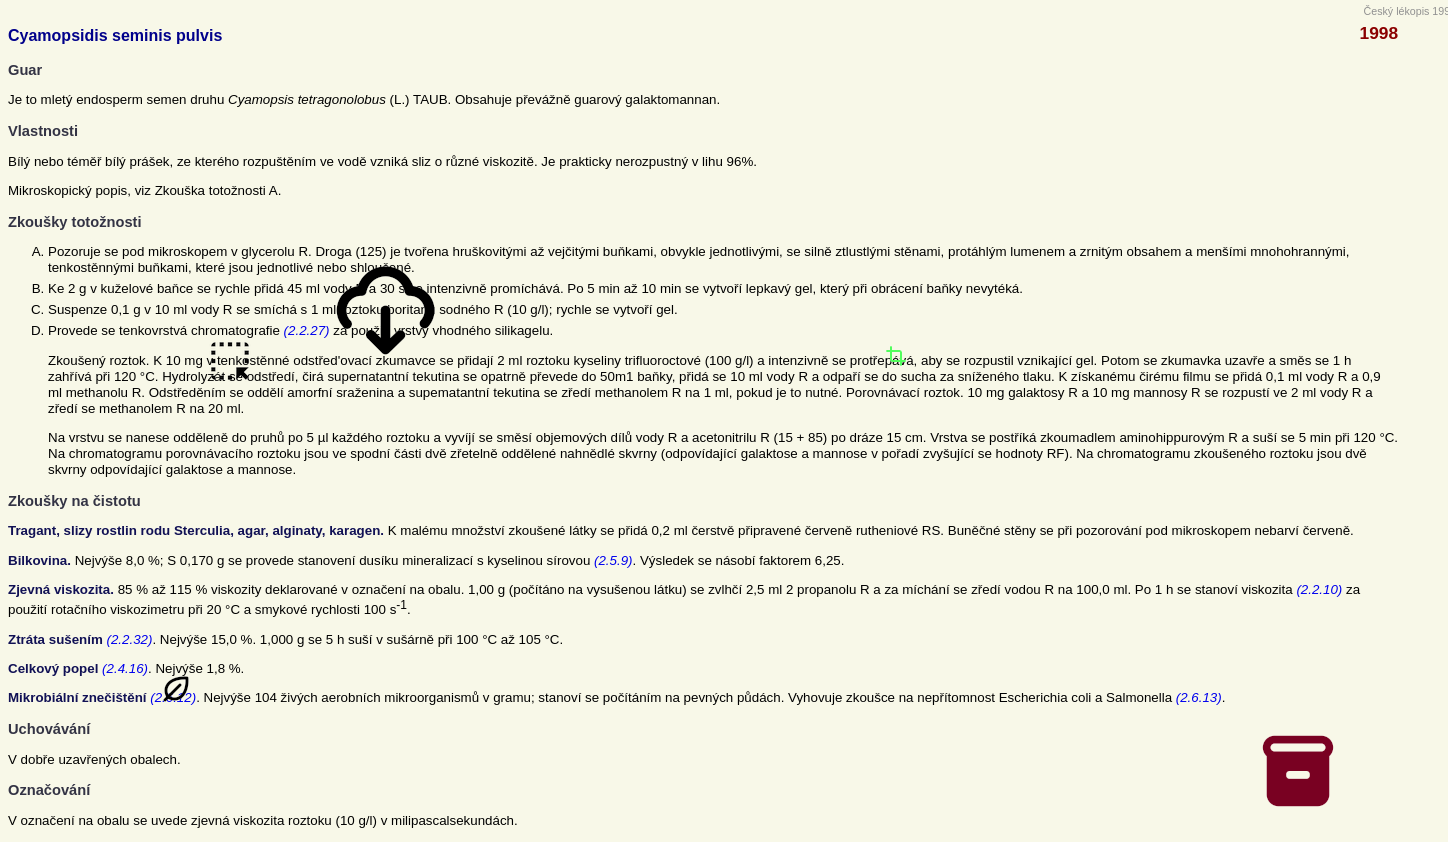  What do you see at coordinates (385, 310) in the screenshot?
I see `download file from cloud storage` at bounding box center [385, 310].